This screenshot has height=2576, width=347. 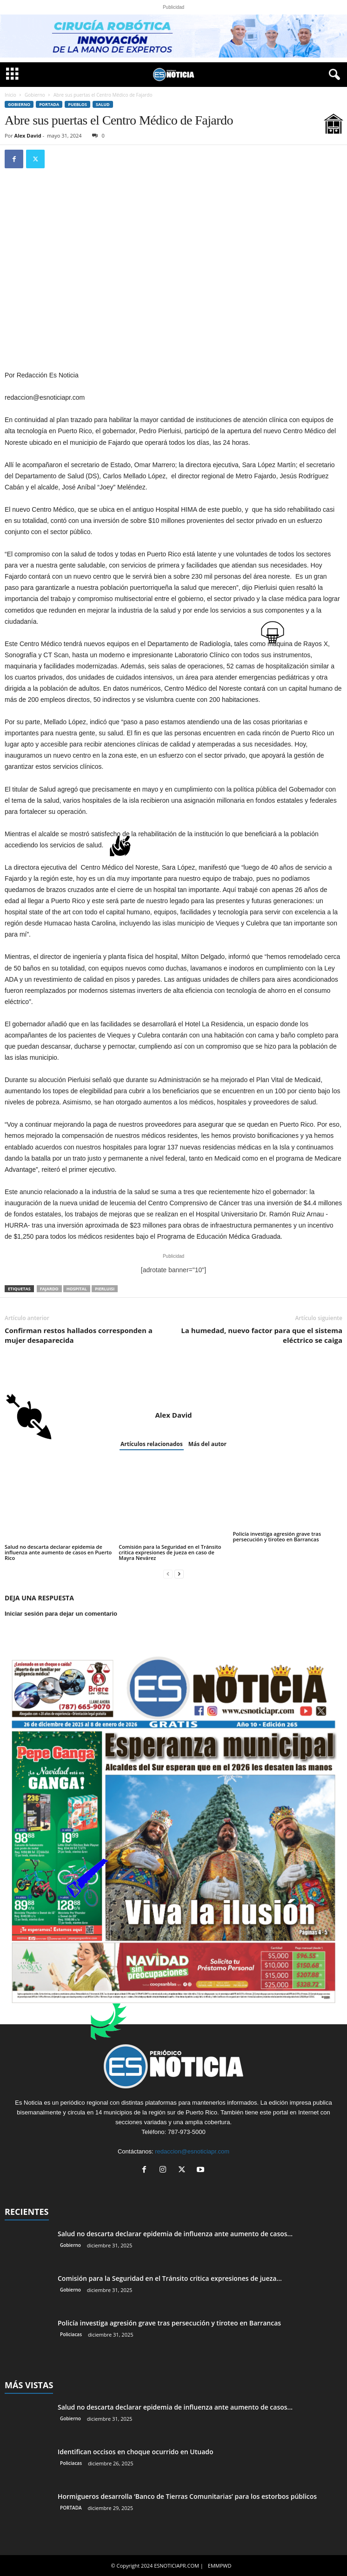 I want to click on access temple or shrine location, so click(x=334, y=124).